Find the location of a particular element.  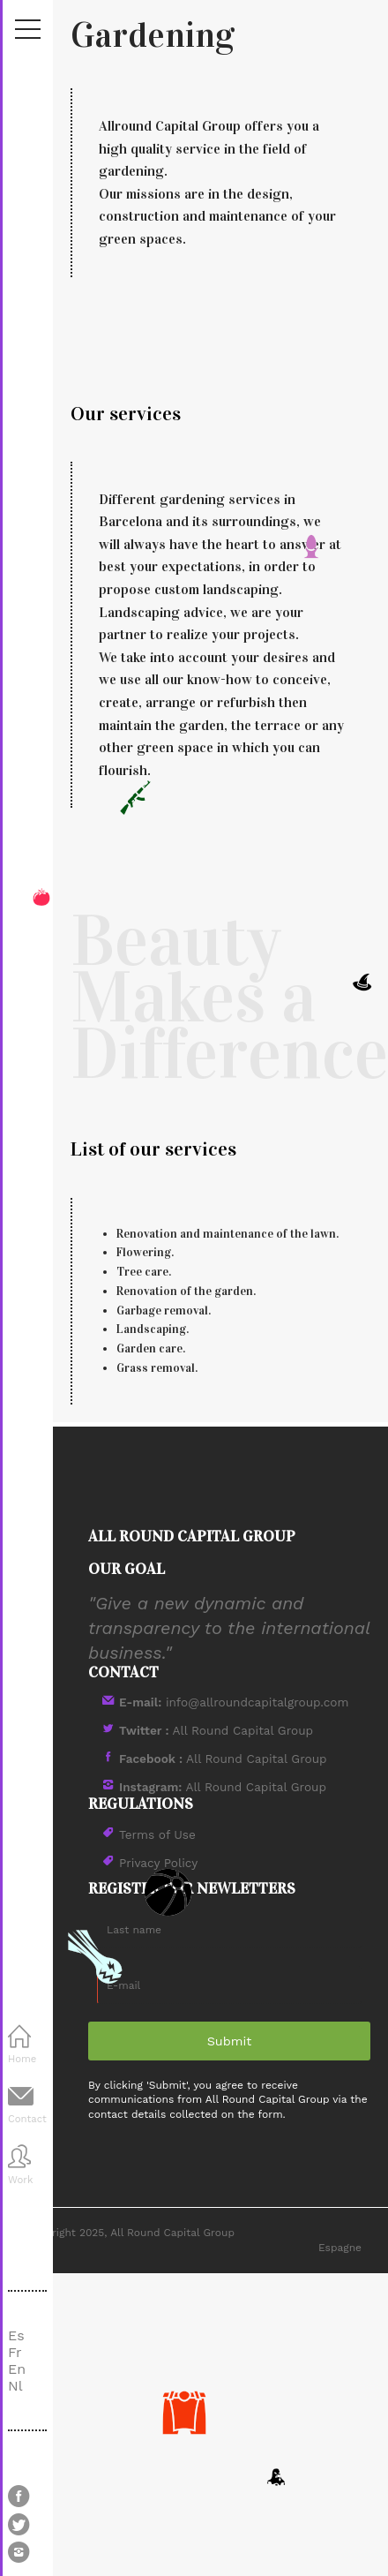

slime enemy or creature in a game interface is located at coordinates (276, 2477).